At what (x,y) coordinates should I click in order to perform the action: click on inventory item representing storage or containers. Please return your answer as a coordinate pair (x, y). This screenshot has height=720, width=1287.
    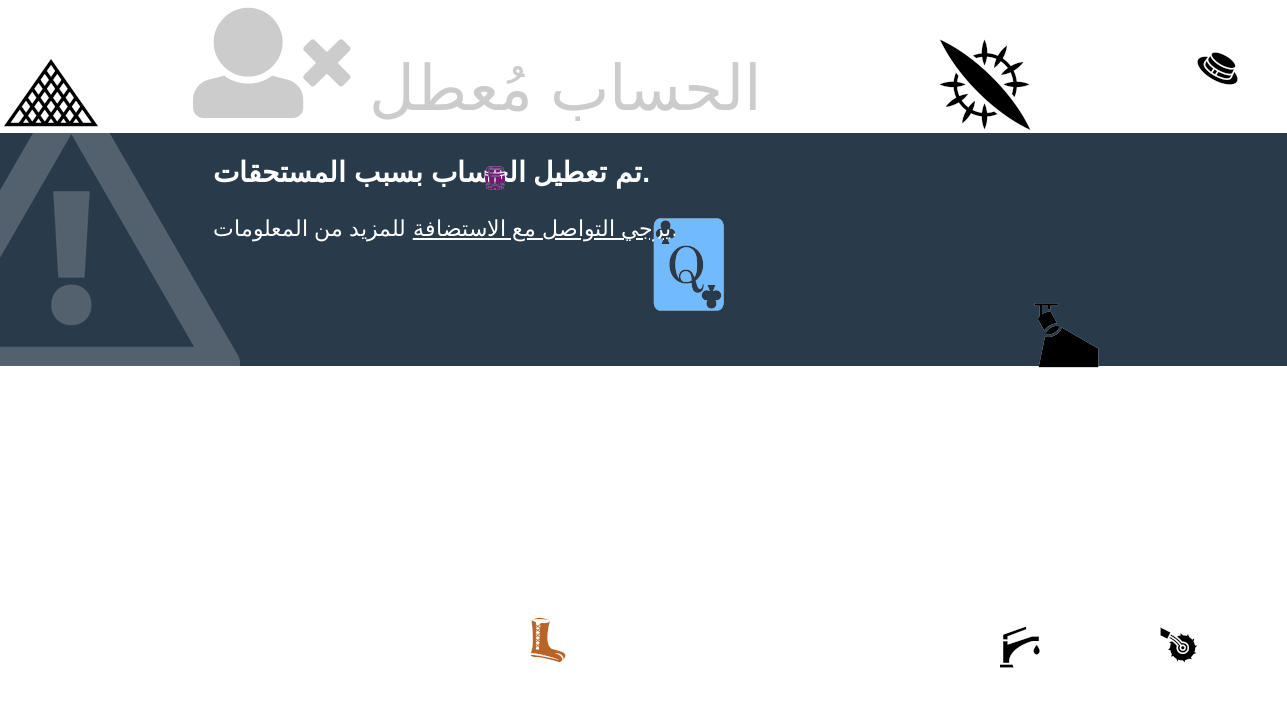
    Looking at the image, I should click on (495, 178).